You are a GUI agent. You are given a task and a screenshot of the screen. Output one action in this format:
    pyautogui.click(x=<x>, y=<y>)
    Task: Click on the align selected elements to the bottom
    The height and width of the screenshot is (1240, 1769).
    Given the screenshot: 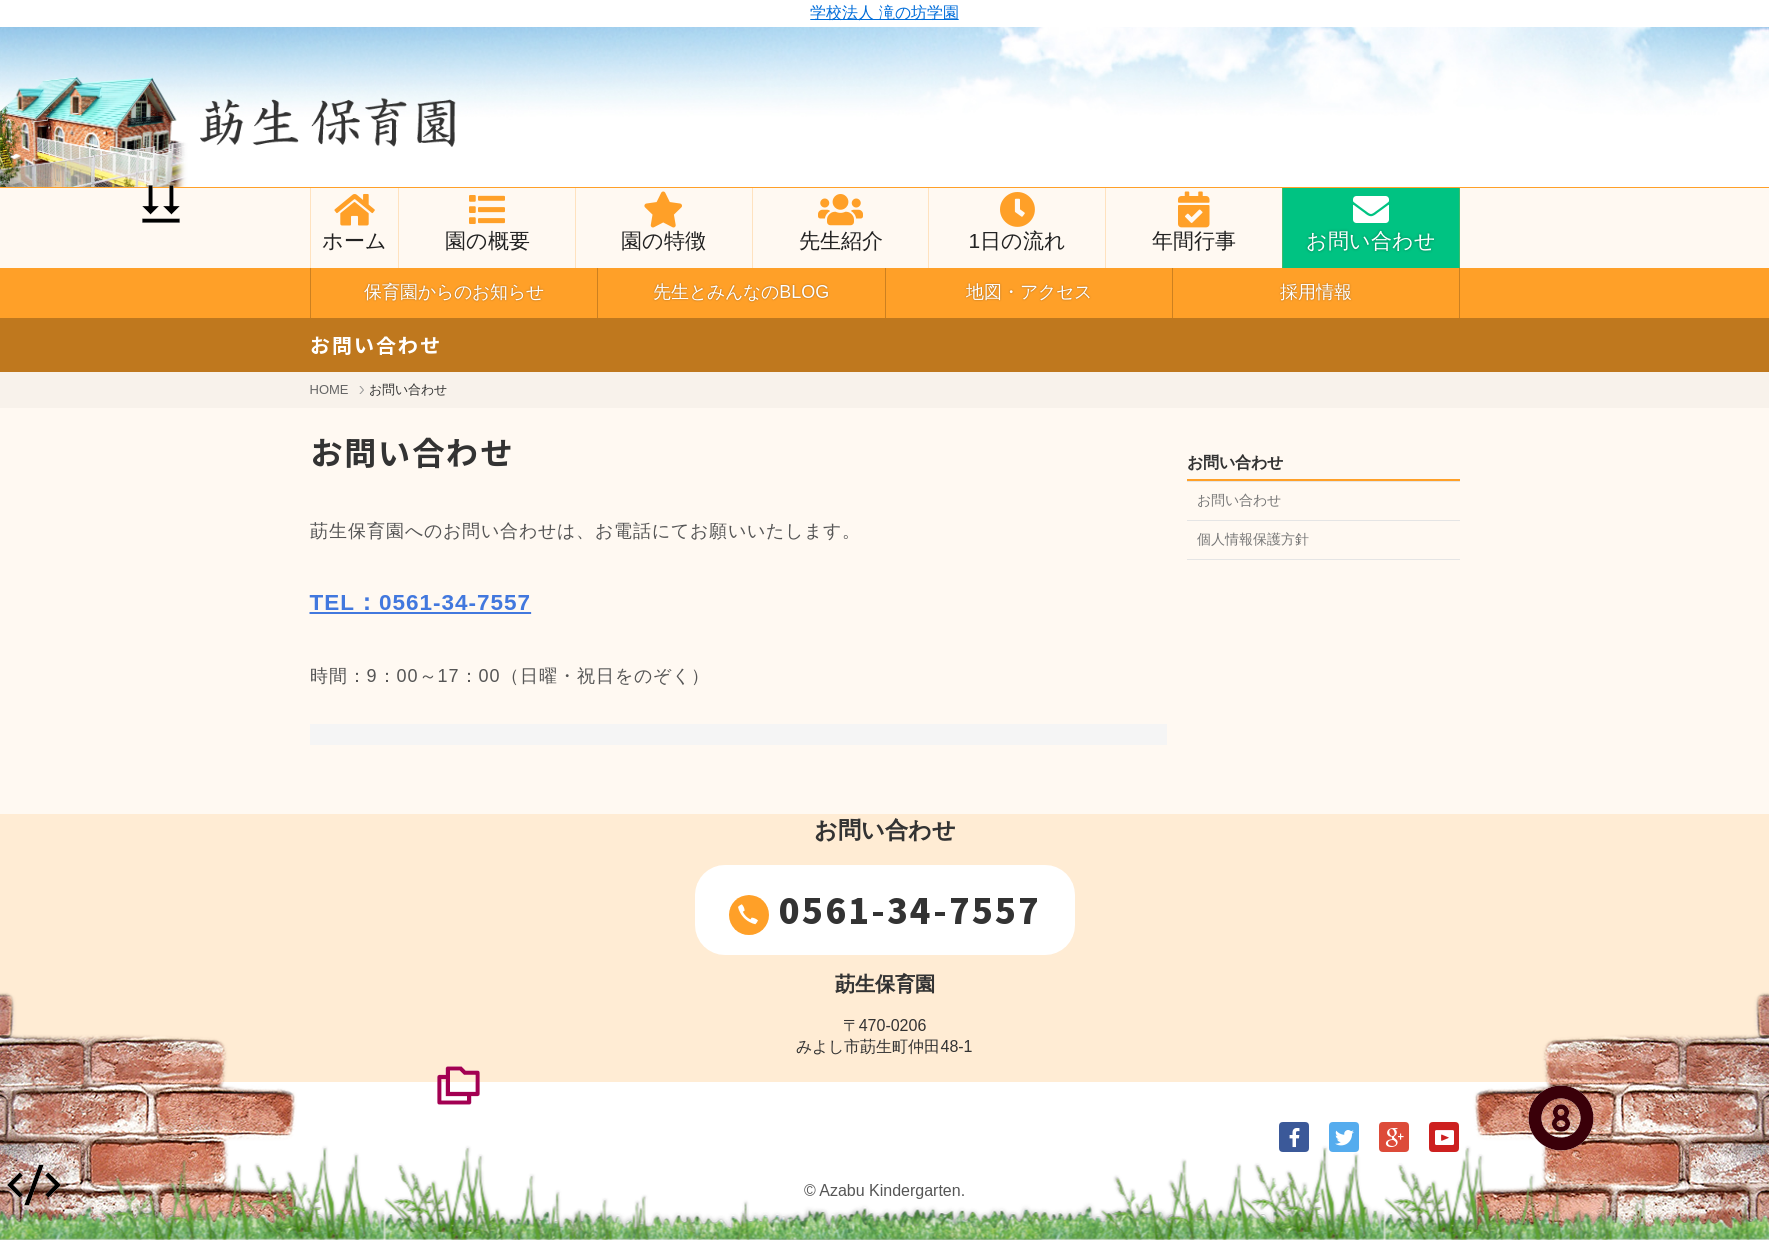 What is the action you would take?
    pyautogui.click(x=161, y=204)
    